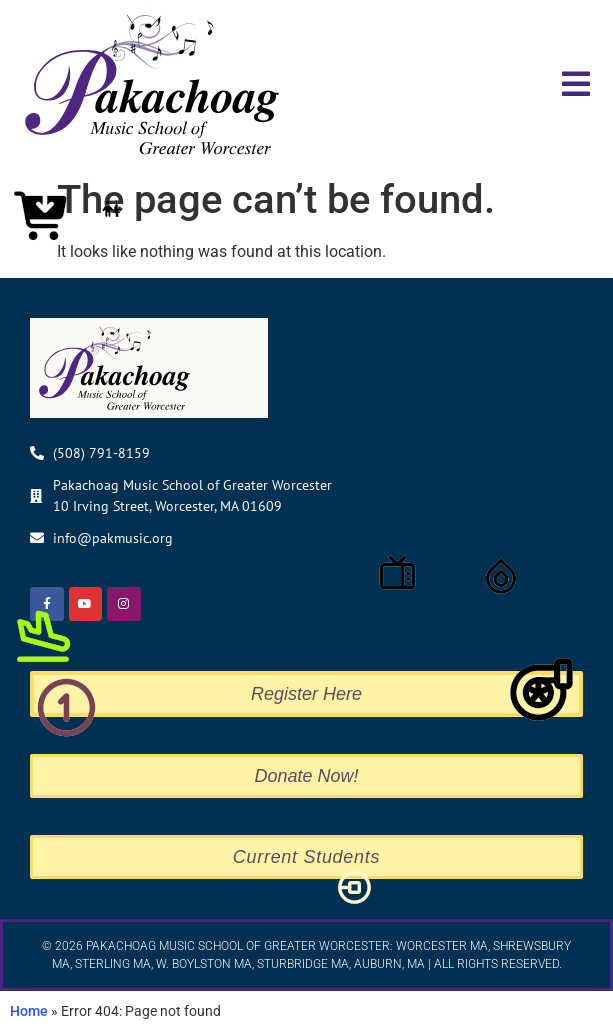 Image resolution: width=613 pixels, height=1031 pixels. Describe the element at coordinates (43, 636) in the screenshot. I see `view flight arrival information` at that location.